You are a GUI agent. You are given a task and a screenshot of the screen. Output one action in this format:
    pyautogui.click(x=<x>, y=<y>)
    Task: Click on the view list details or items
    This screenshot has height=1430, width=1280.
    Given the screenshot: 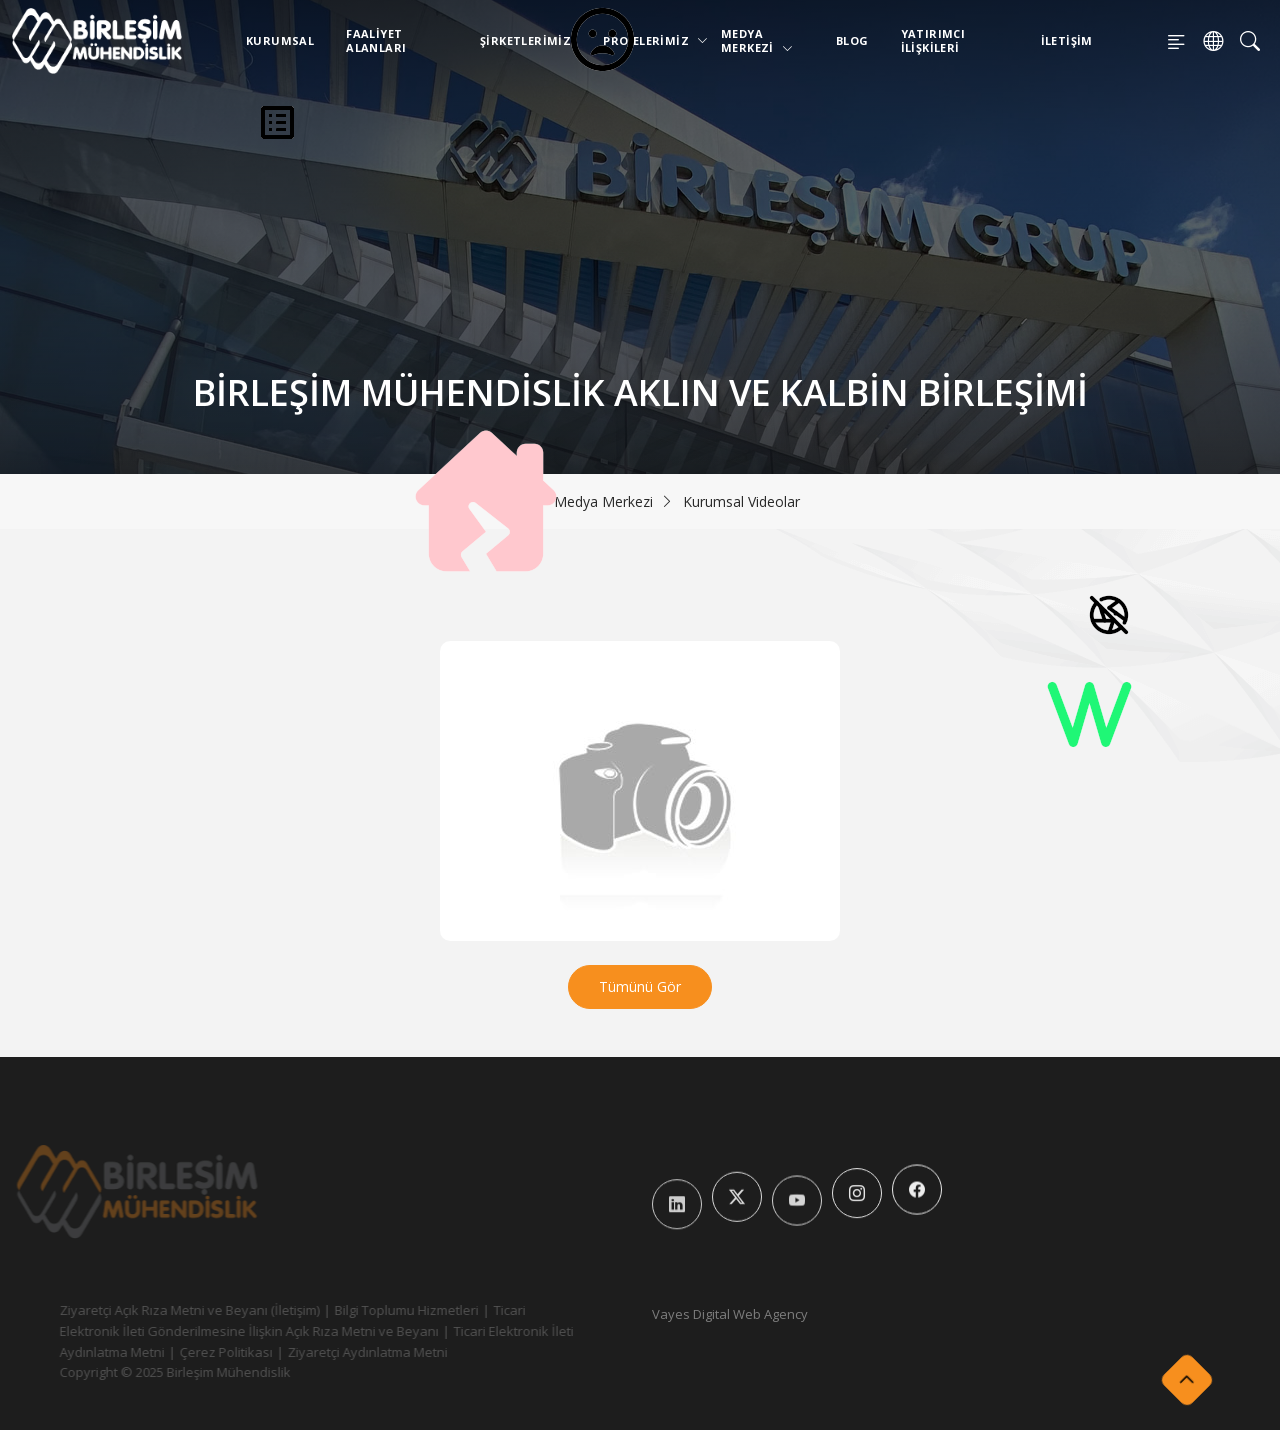 What is the action you would take?
    pyautogui.click(x=277, y=122)
    